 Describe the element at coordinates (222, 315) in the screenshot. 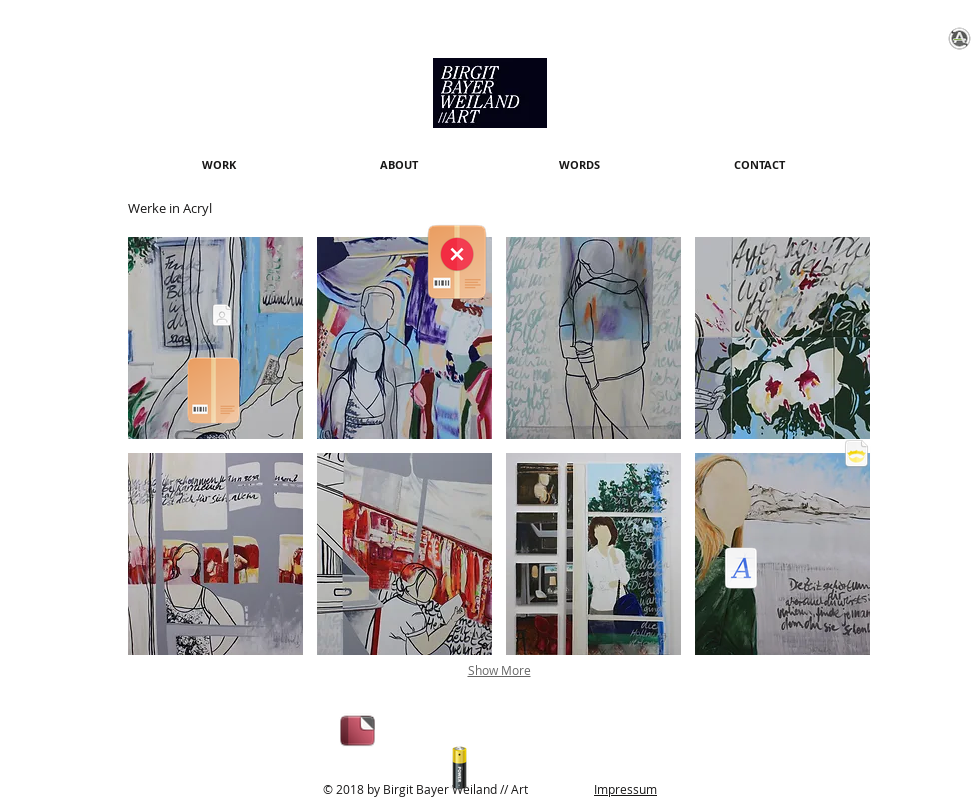

I see `credits or attribution file` at that location.